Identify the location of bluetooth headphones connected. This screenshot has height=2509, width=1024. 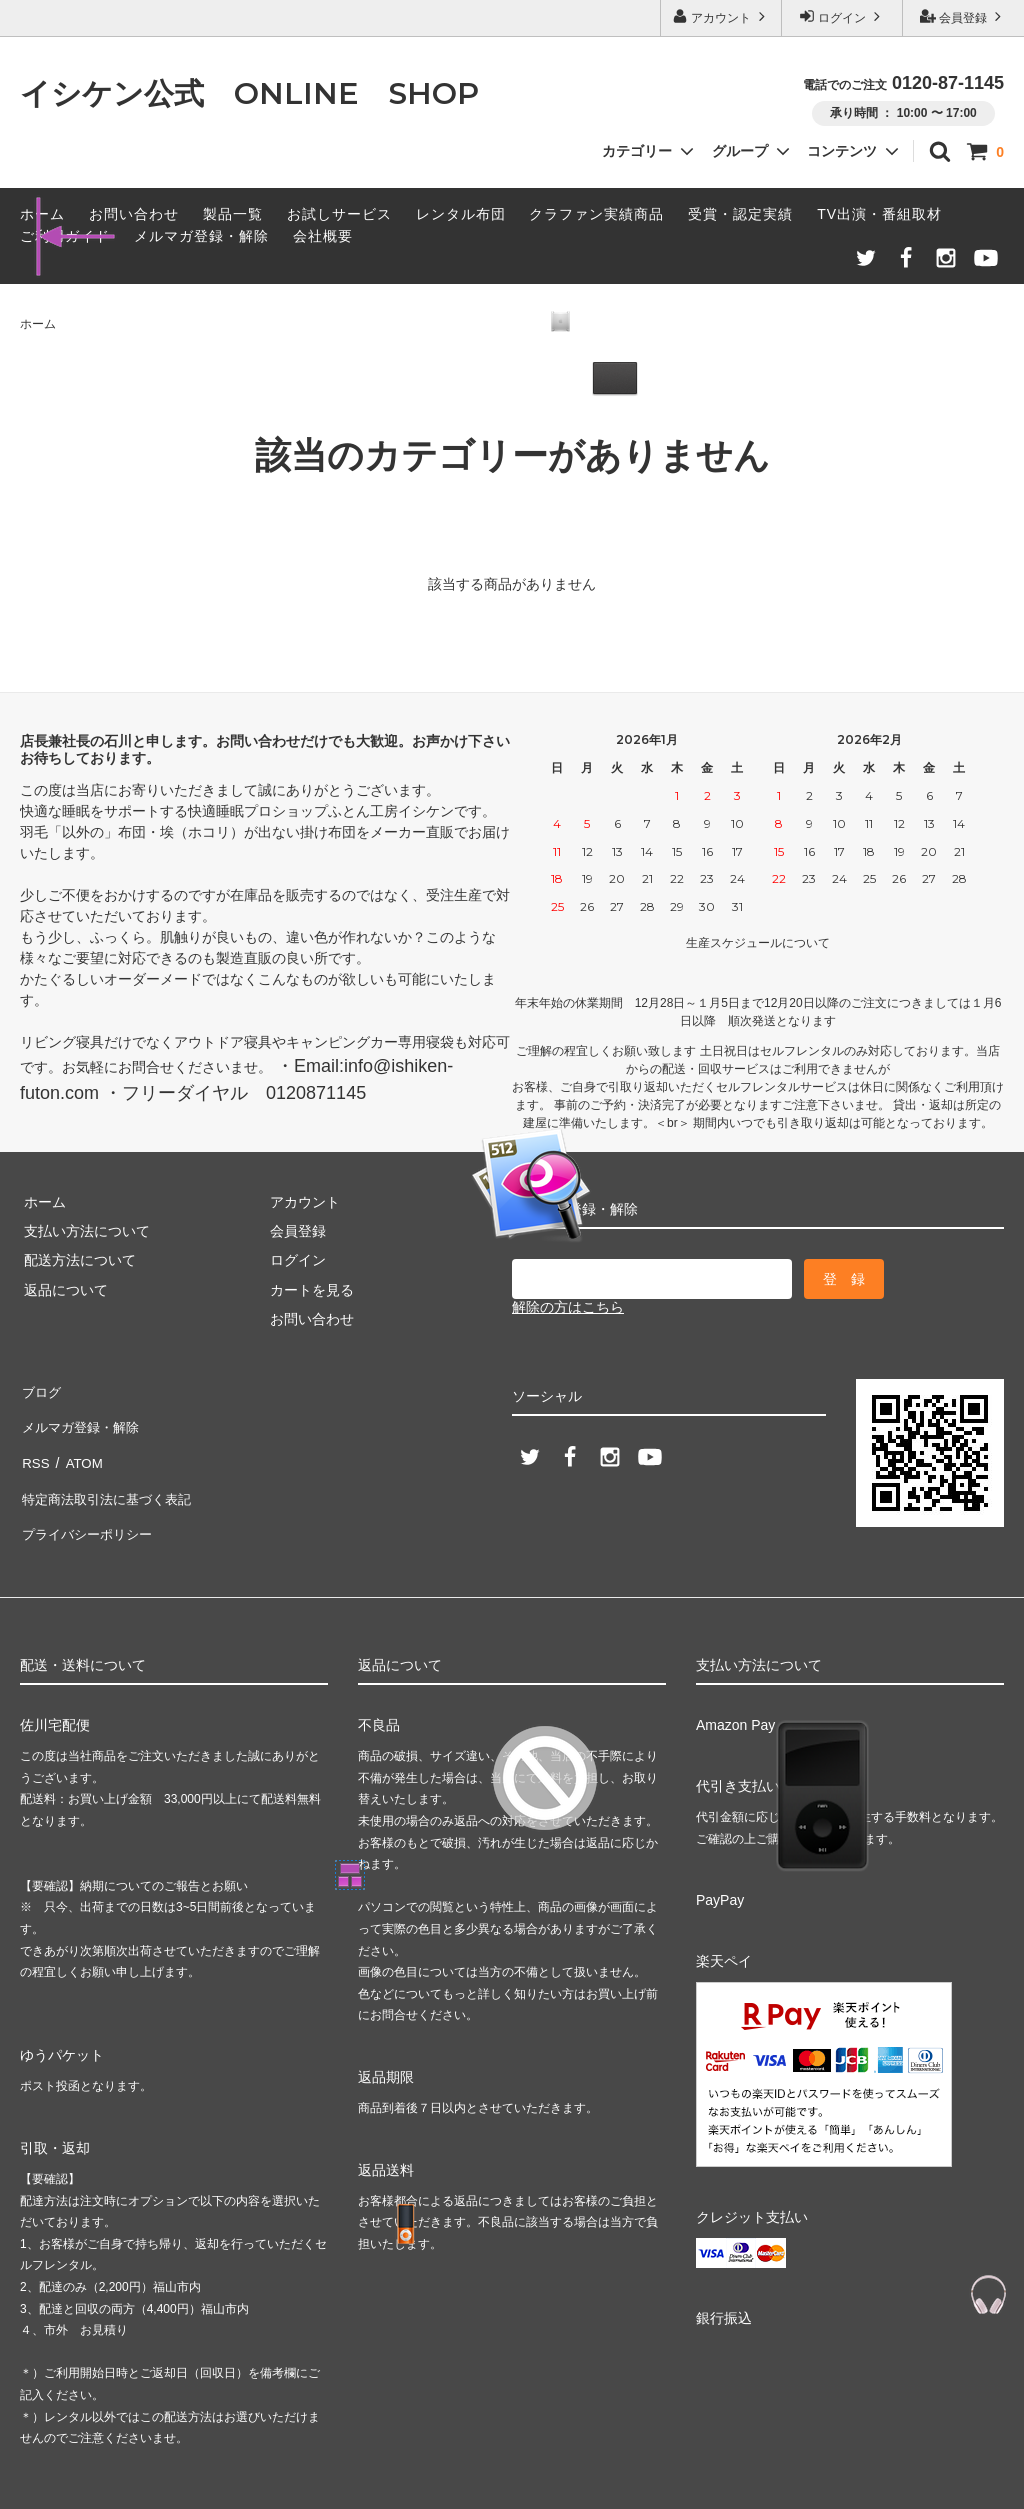
(988, 2294).